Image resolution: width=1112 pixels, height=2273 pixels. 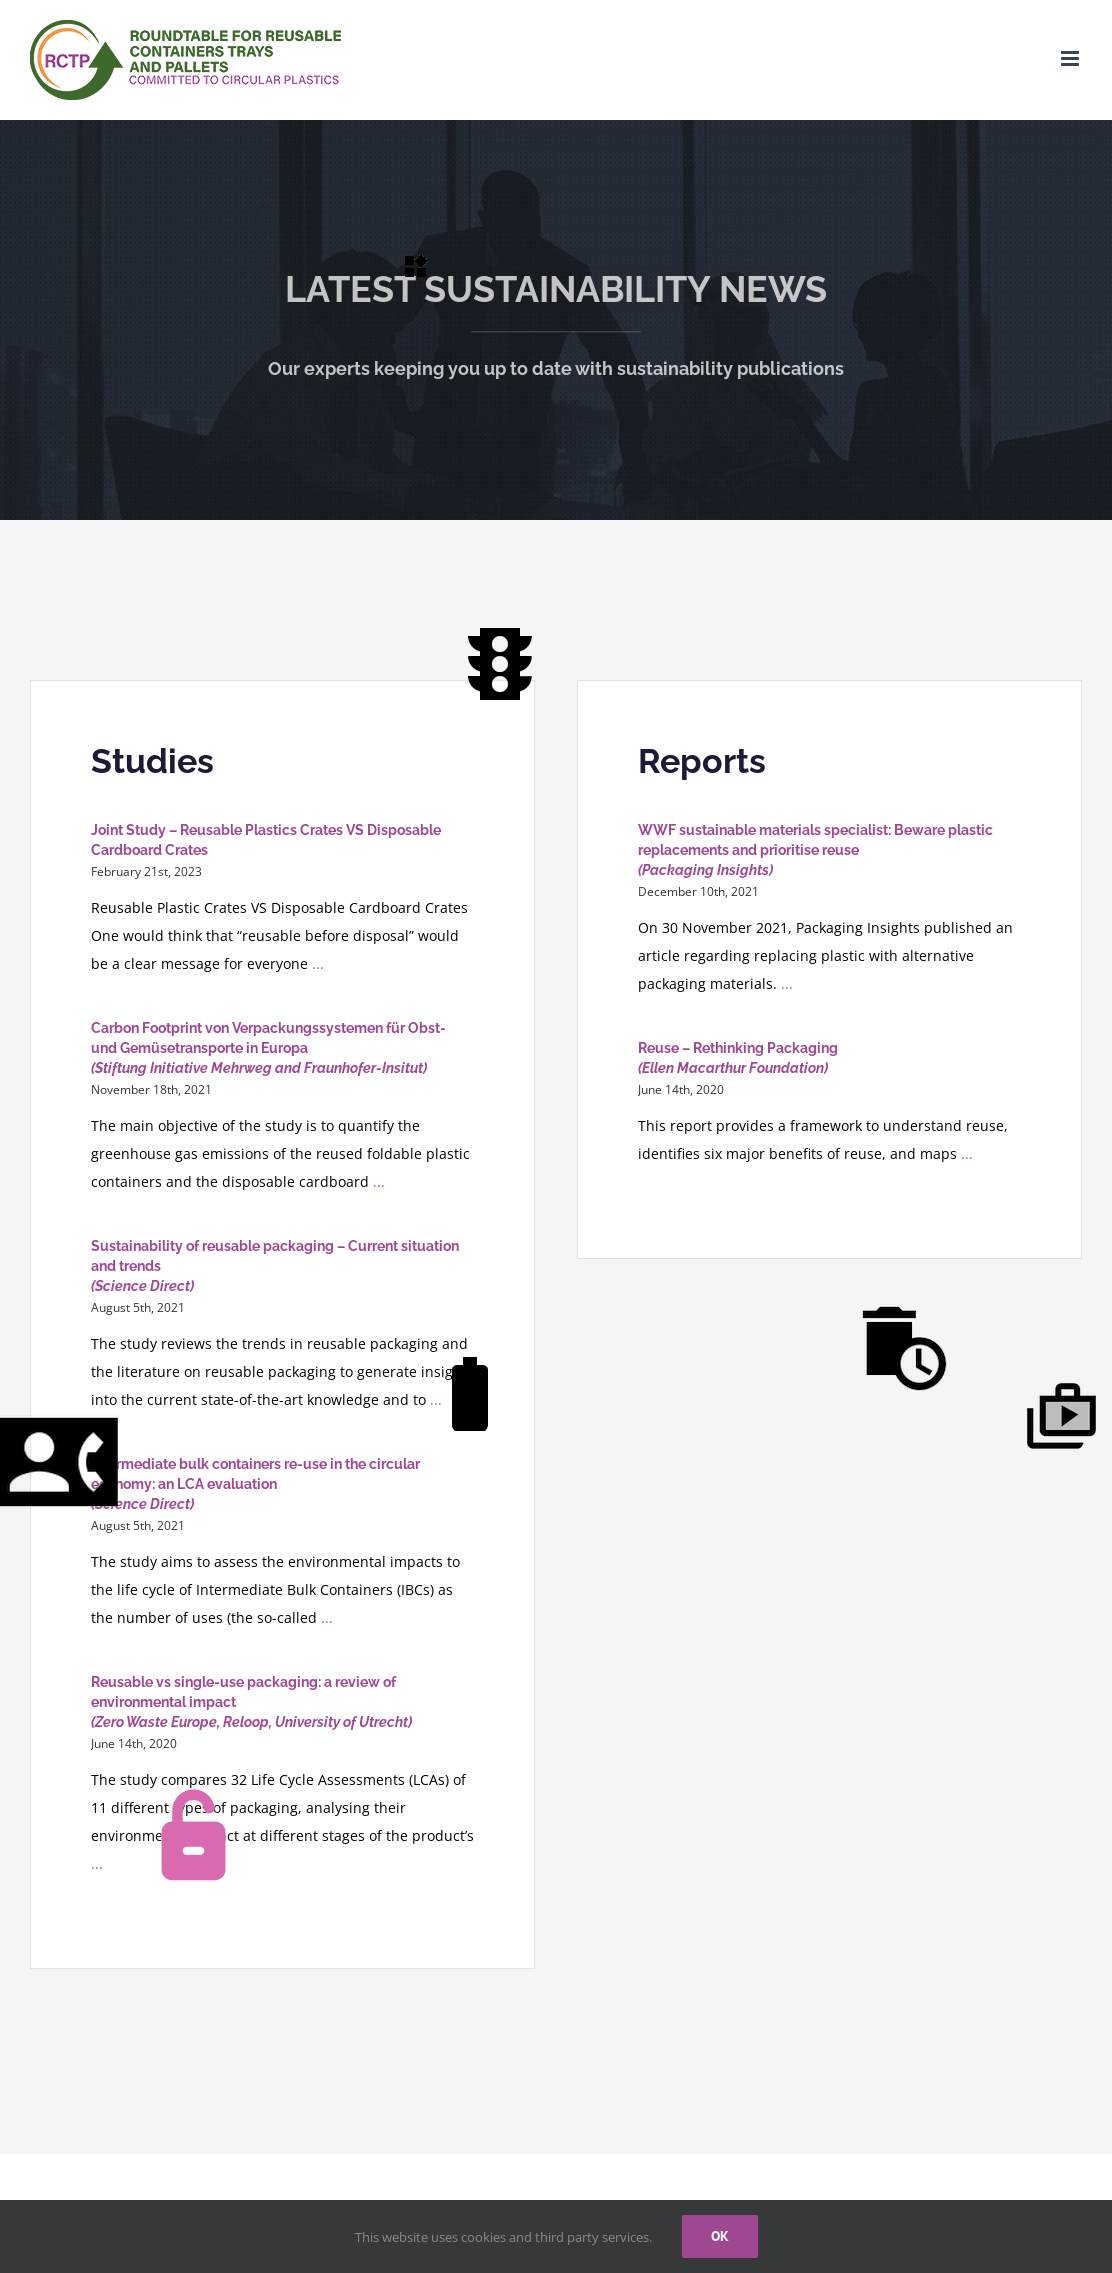 I want to click on view your google play store purchases, so click(x=1061, y=1417).